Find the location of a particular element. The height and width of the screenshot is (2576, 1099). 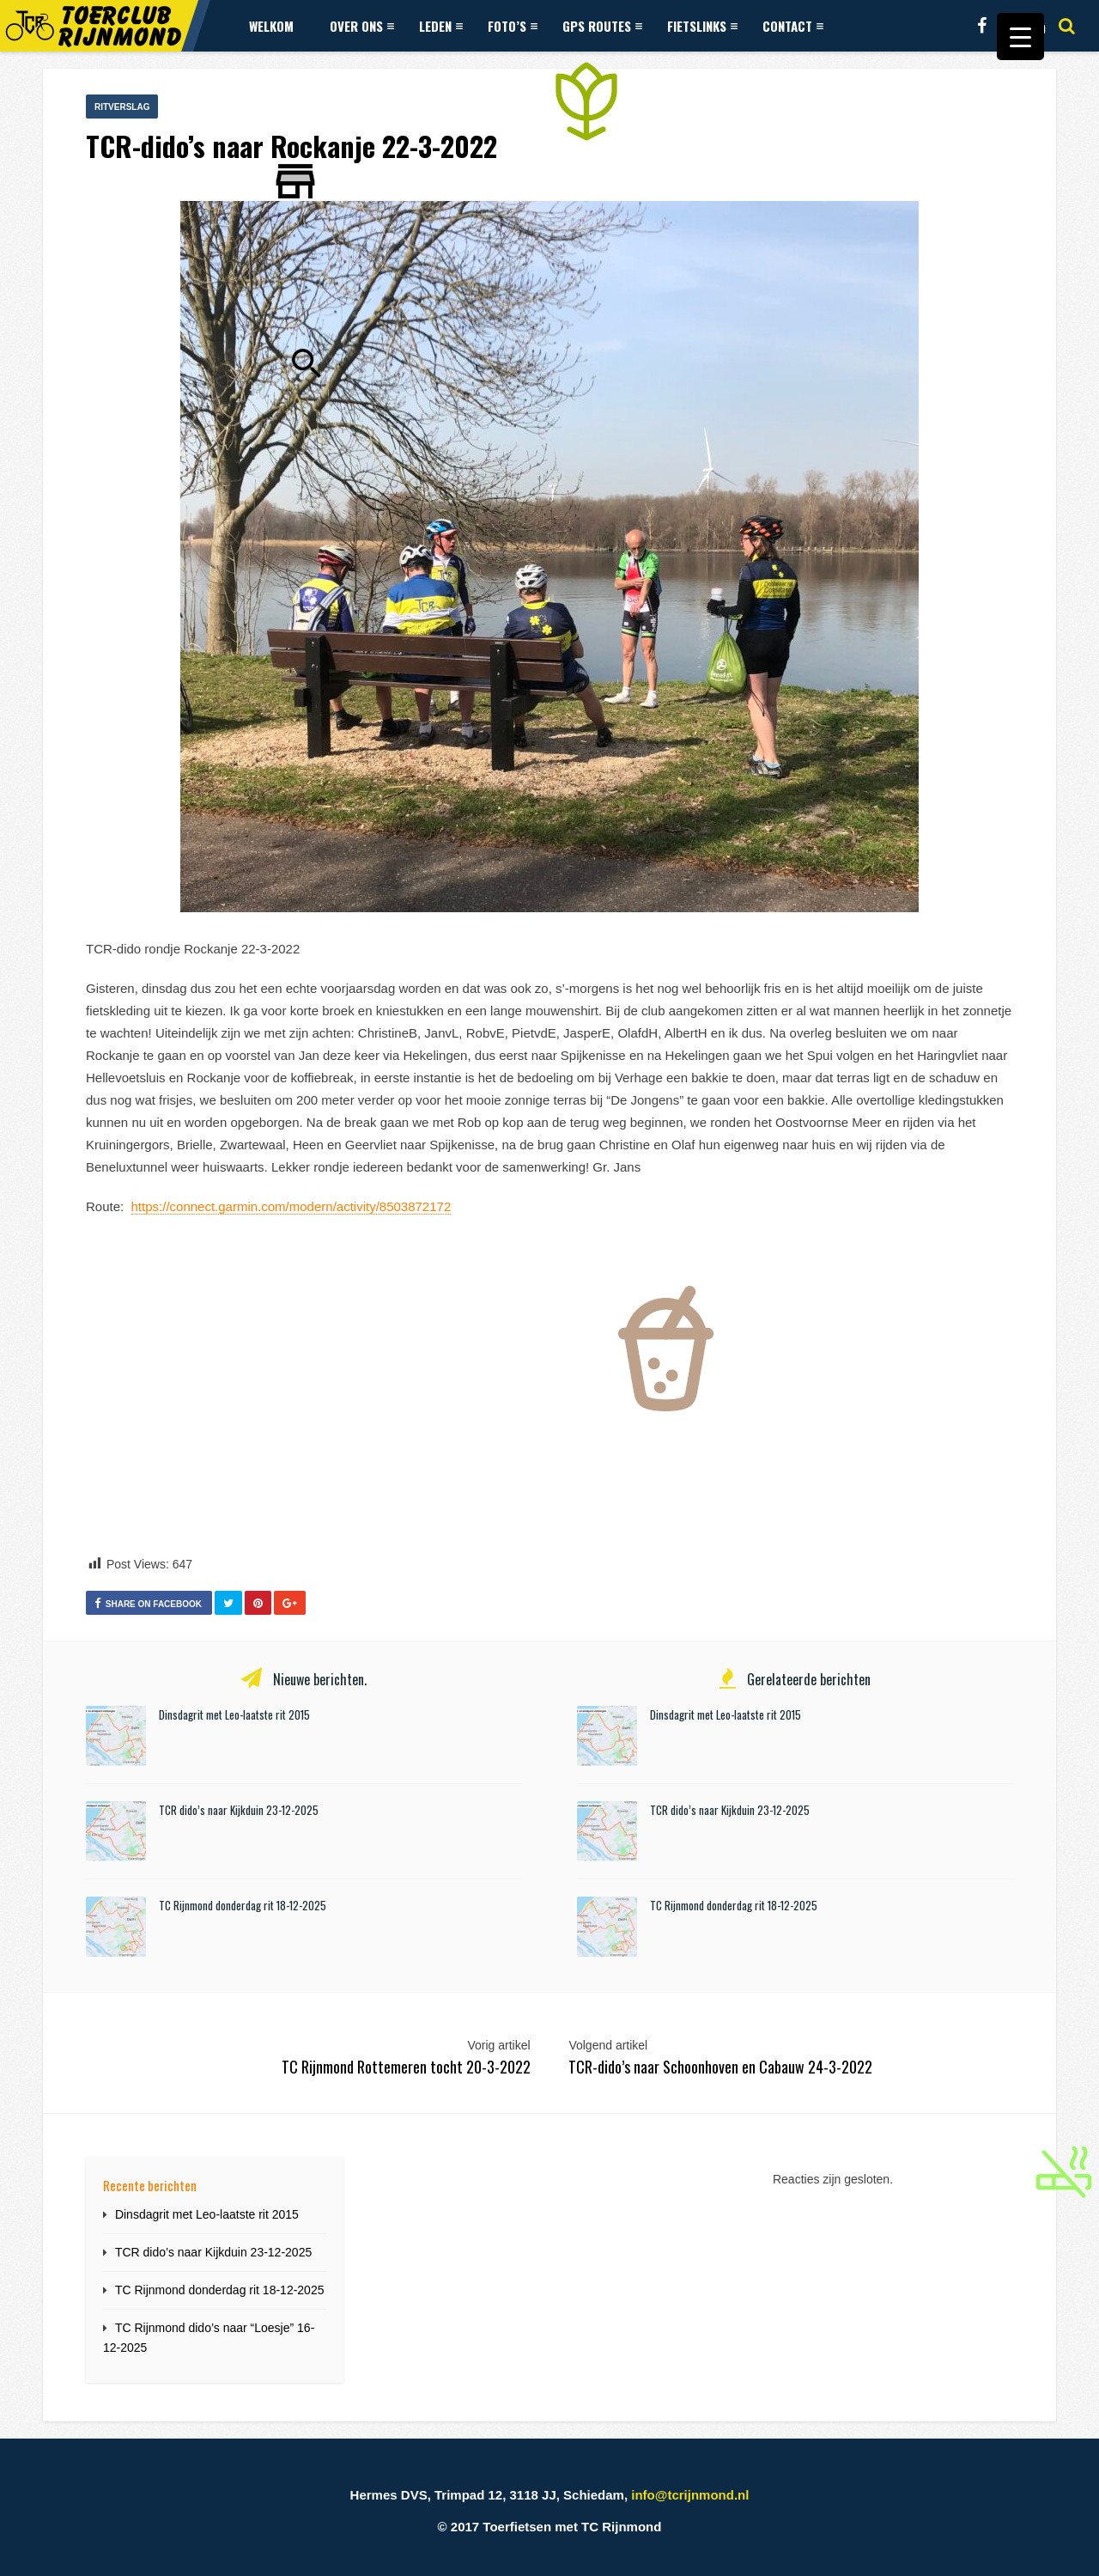

search for content or items is located at coordinates (307, 363).